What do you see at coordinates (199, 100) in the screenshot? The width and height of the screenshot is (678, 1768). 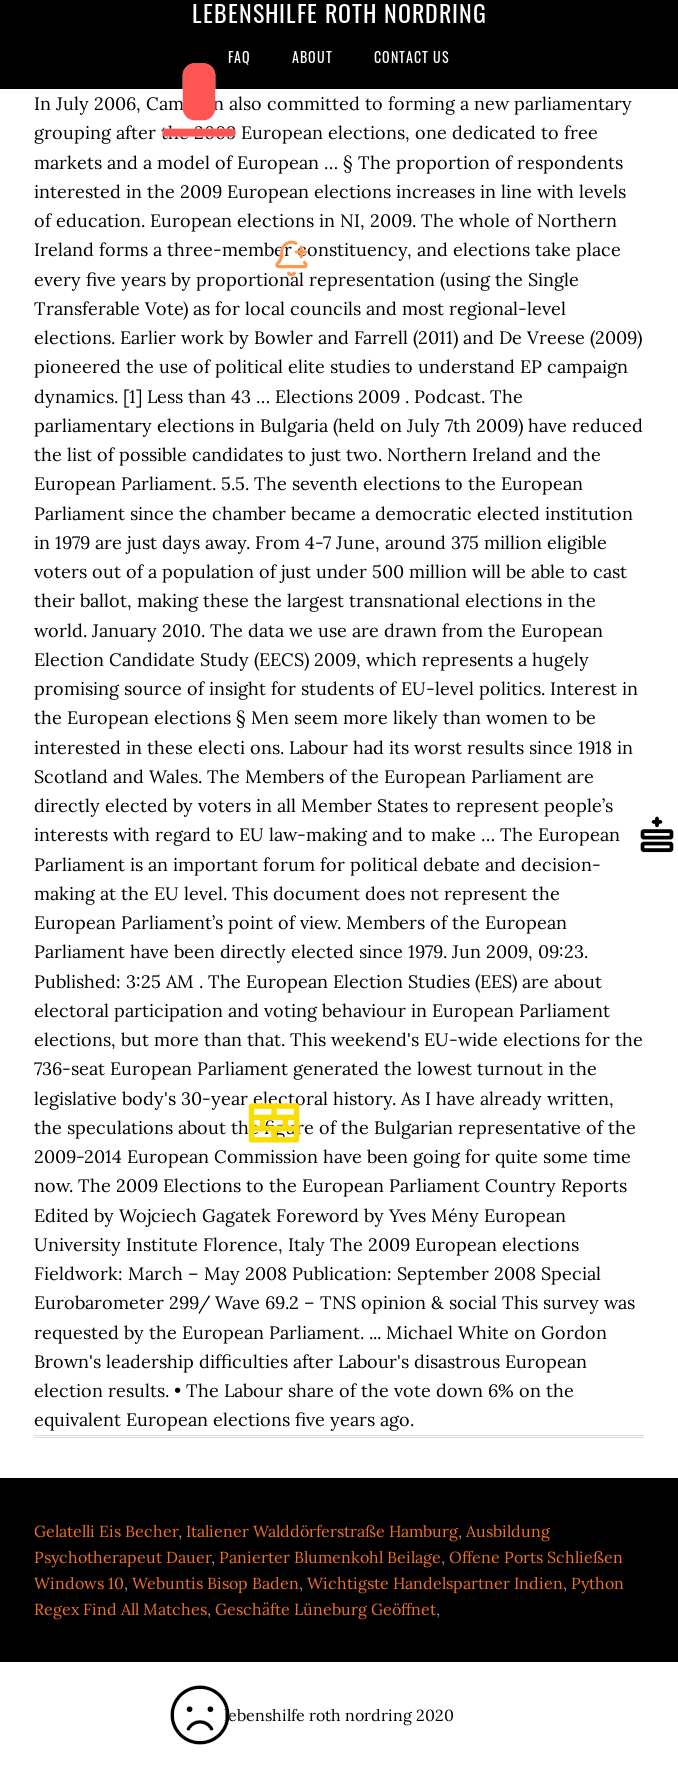 I see `align selected element to bottom` at bounding box center [199, 100].